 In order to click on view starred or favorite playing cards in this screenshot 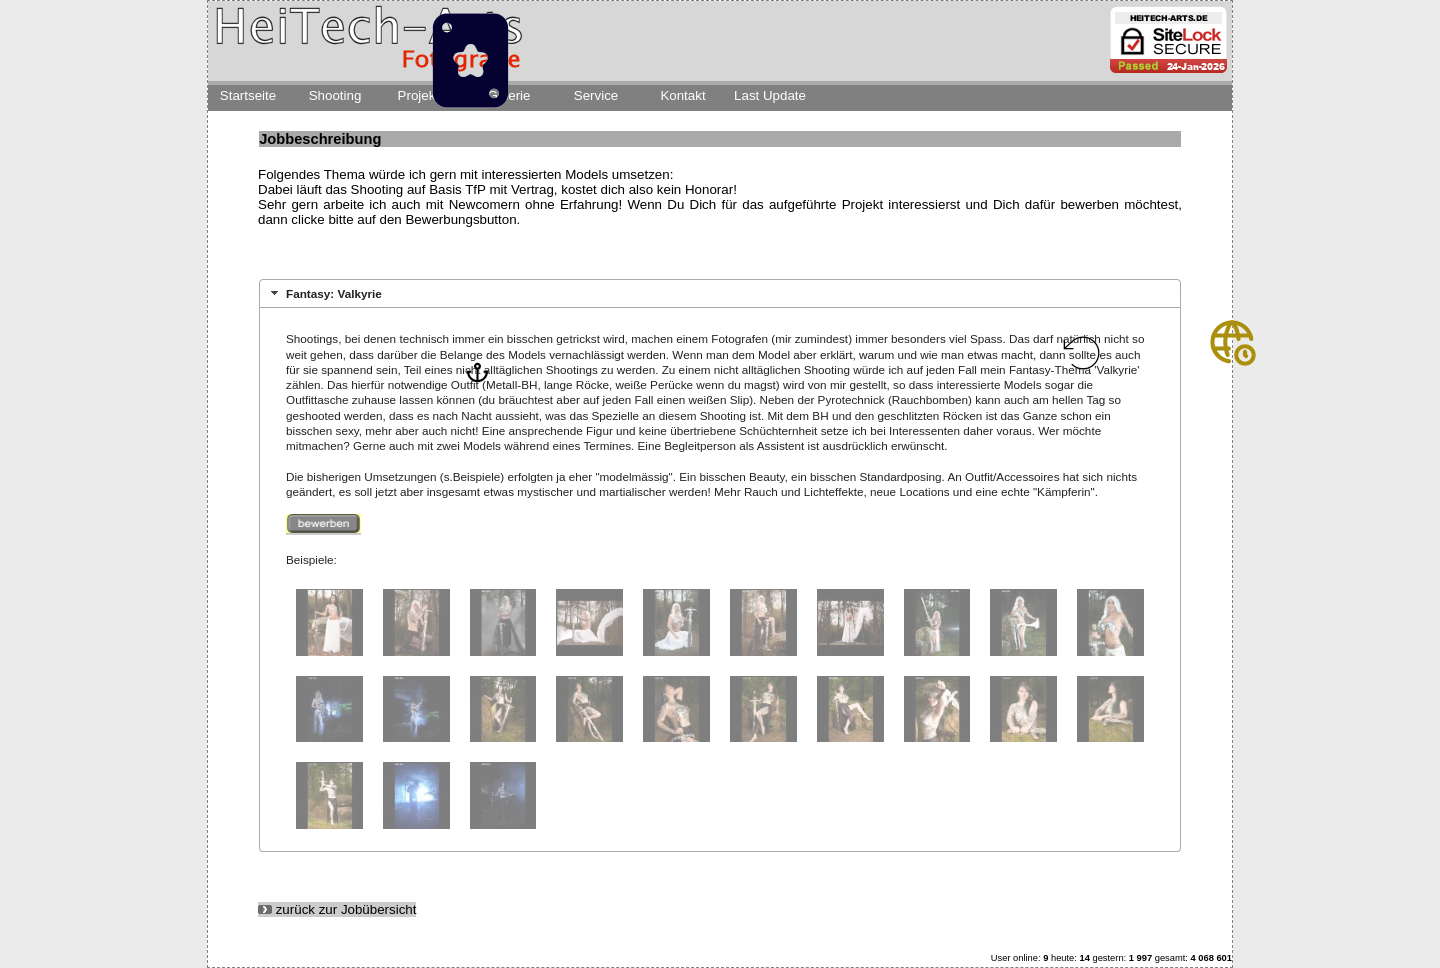, I will do `click(470, 60)`.